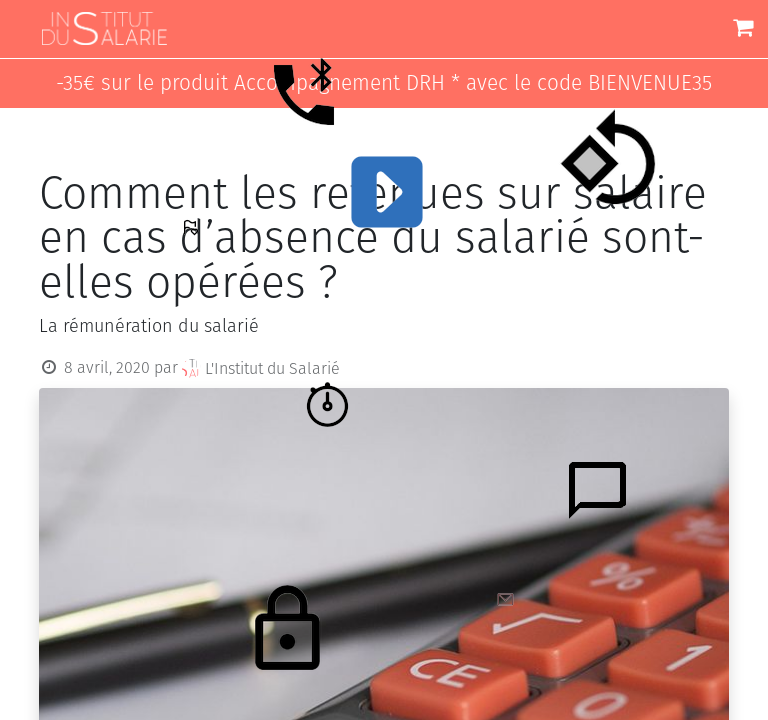 Image resolution: width=768 pixels, height=720 pixels. Describe the element at coordinates (287, 629) in the screenshot. I see `lock or secure this item` at that location.